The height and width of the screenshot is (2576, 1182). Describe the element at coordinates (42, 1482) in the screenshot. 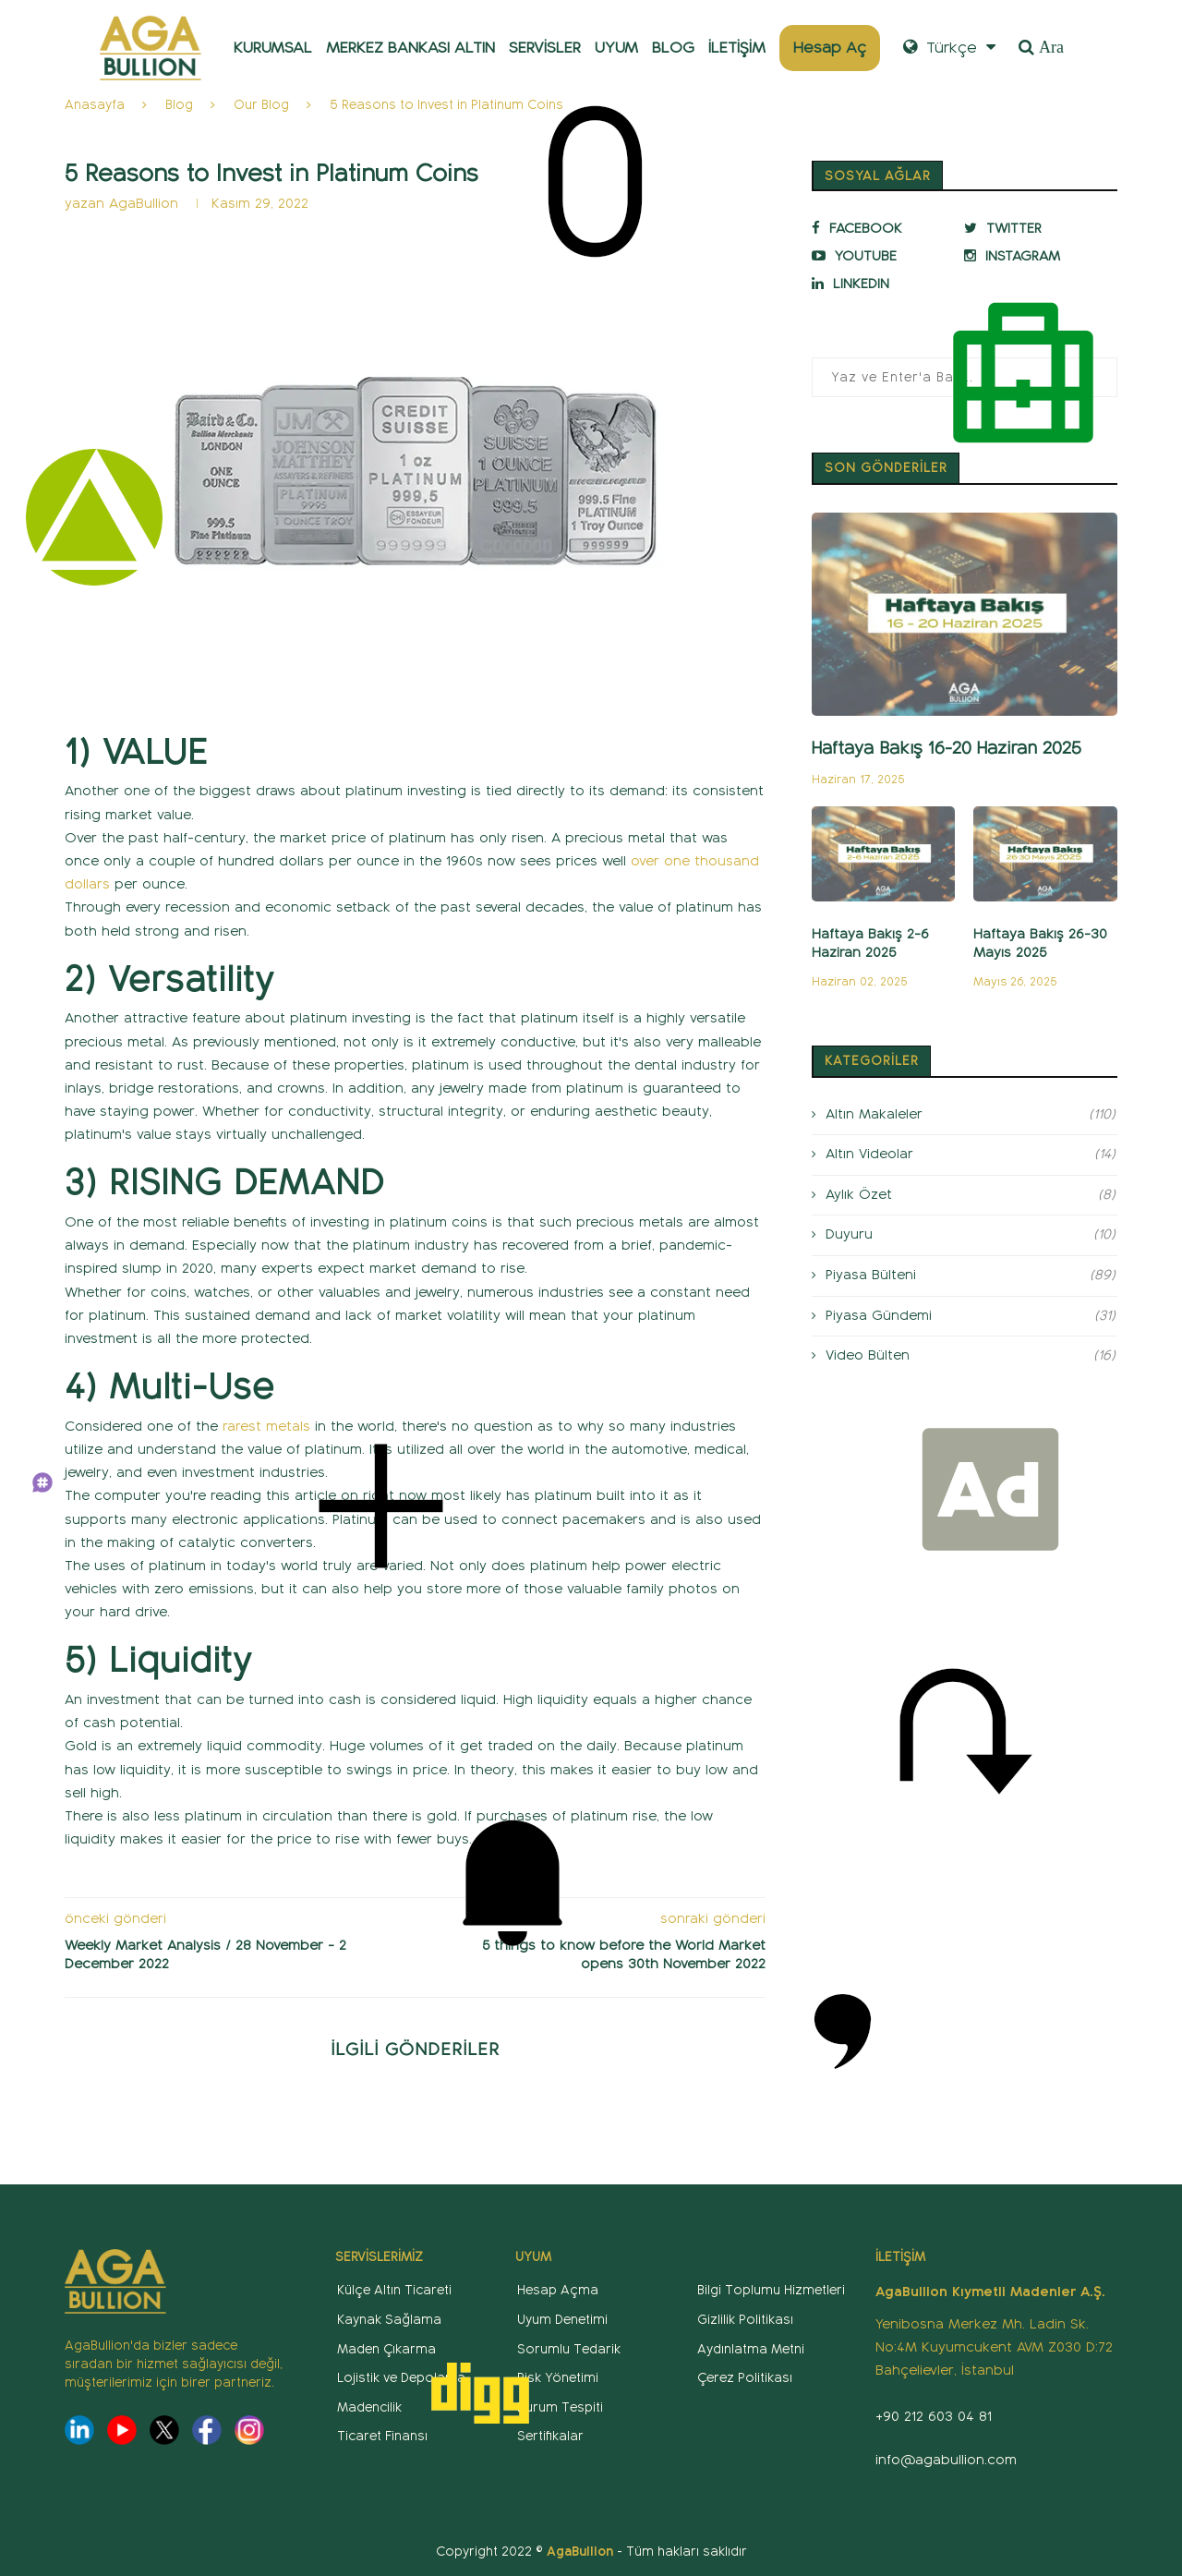

I see `open a chat channel or thread` at that location.